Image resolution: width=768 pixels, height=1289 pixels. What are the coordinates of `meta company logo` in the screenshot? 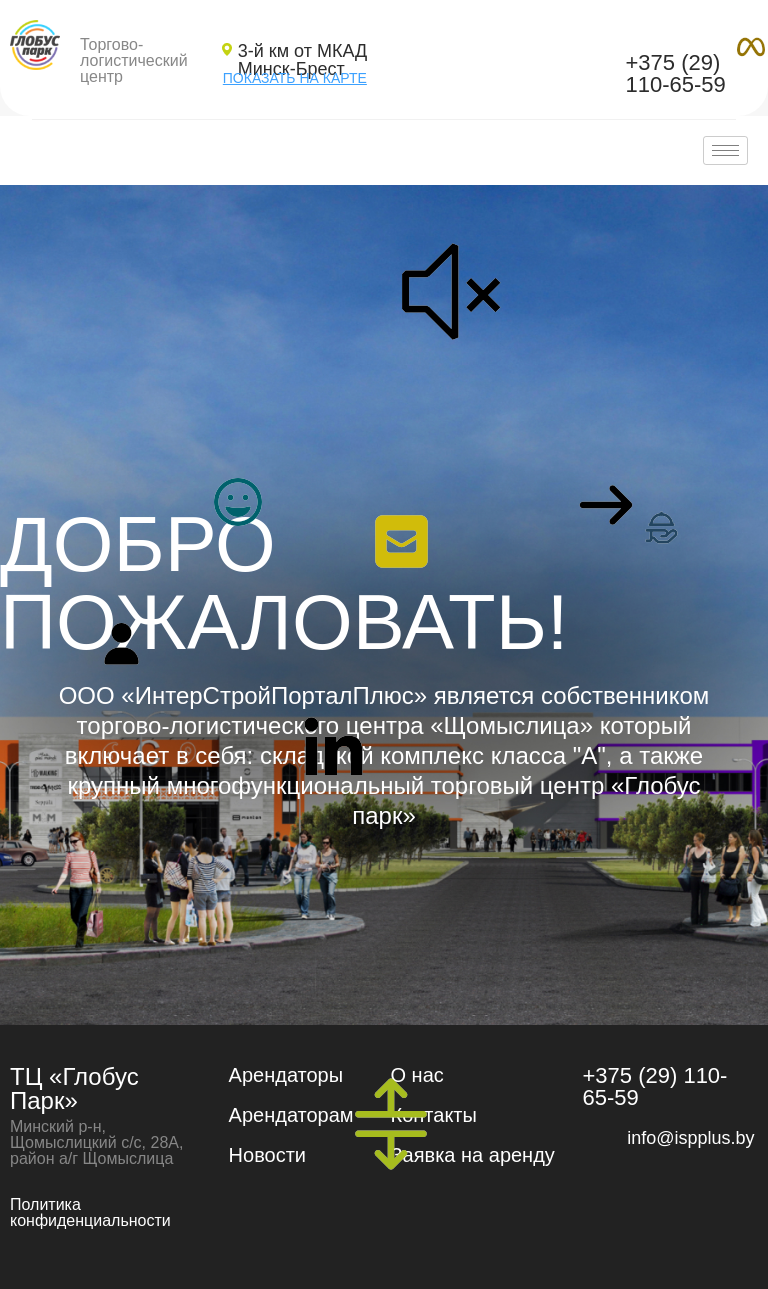 It's located at (751, 47).